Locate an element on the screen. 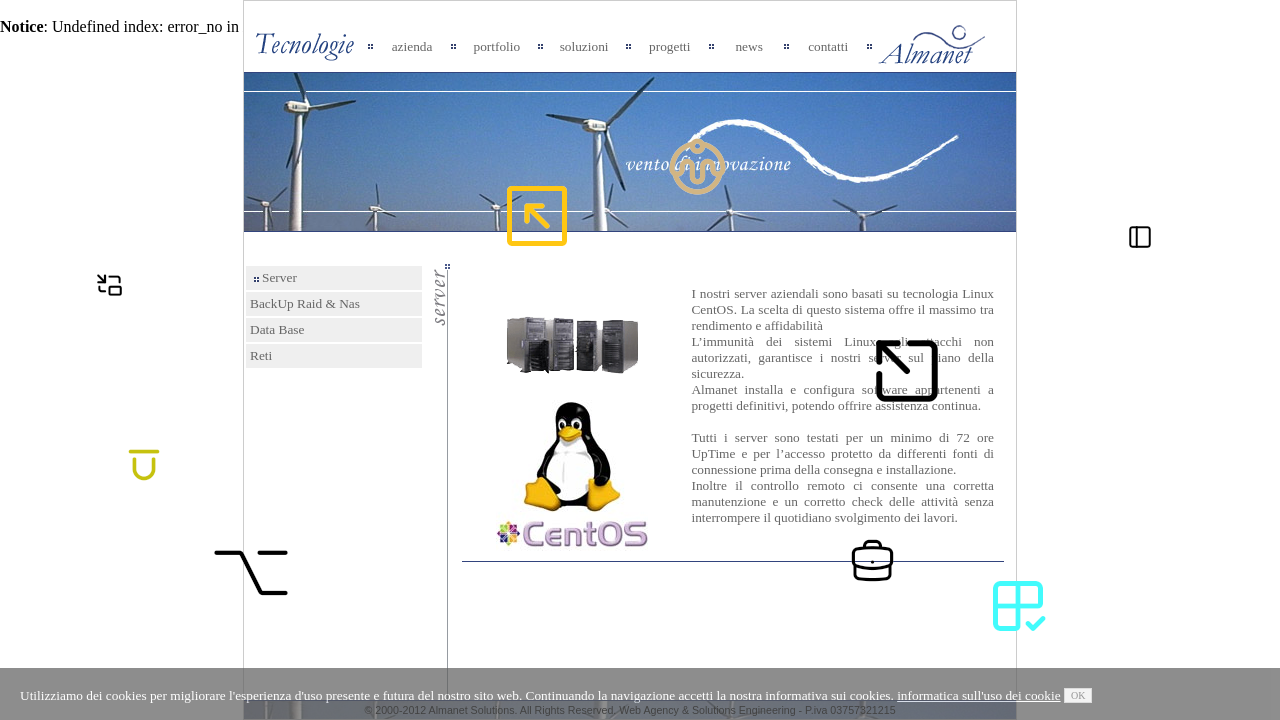  navigate to previous screen or parent folder is located at coordinates (537, 216).